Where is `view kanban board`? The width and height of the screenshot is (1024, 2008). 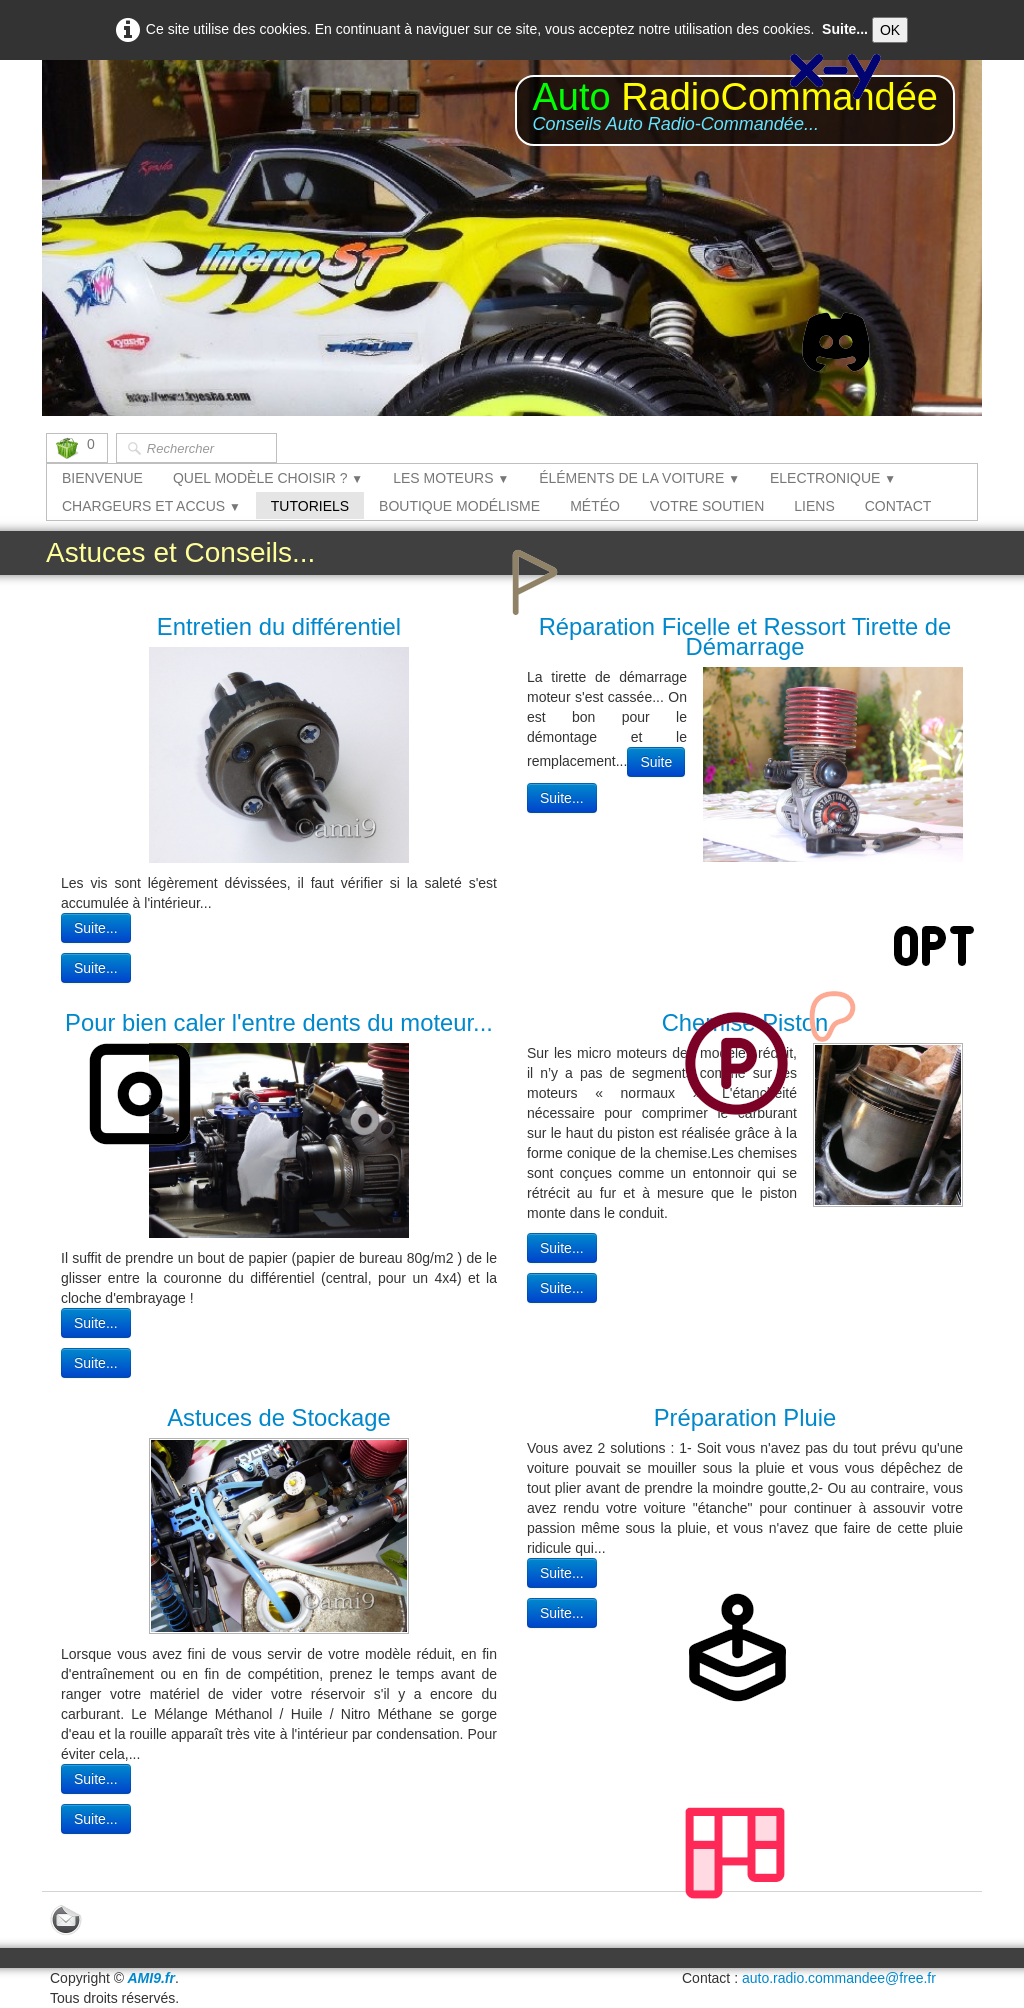
view kanban board is located at coordinates (735, 1849).